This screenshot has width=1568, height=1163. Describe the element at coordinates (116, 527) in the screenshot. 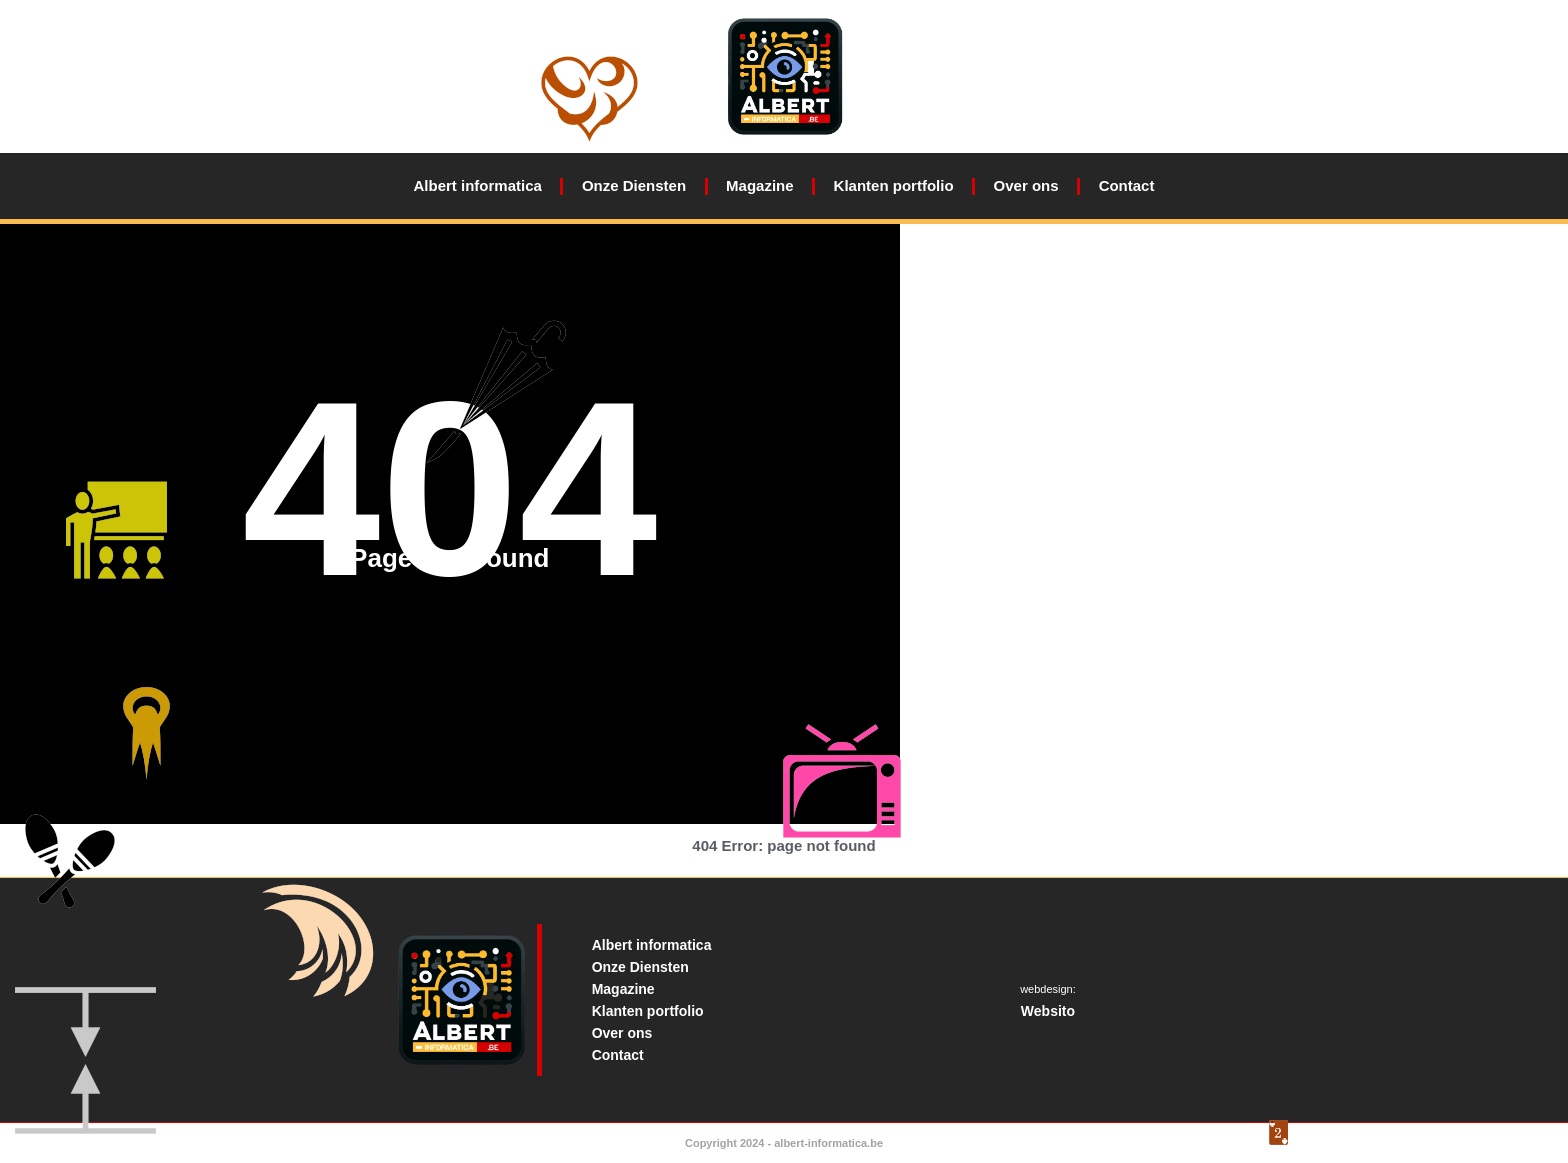

I see `access teaching or instructor tools` at that location.